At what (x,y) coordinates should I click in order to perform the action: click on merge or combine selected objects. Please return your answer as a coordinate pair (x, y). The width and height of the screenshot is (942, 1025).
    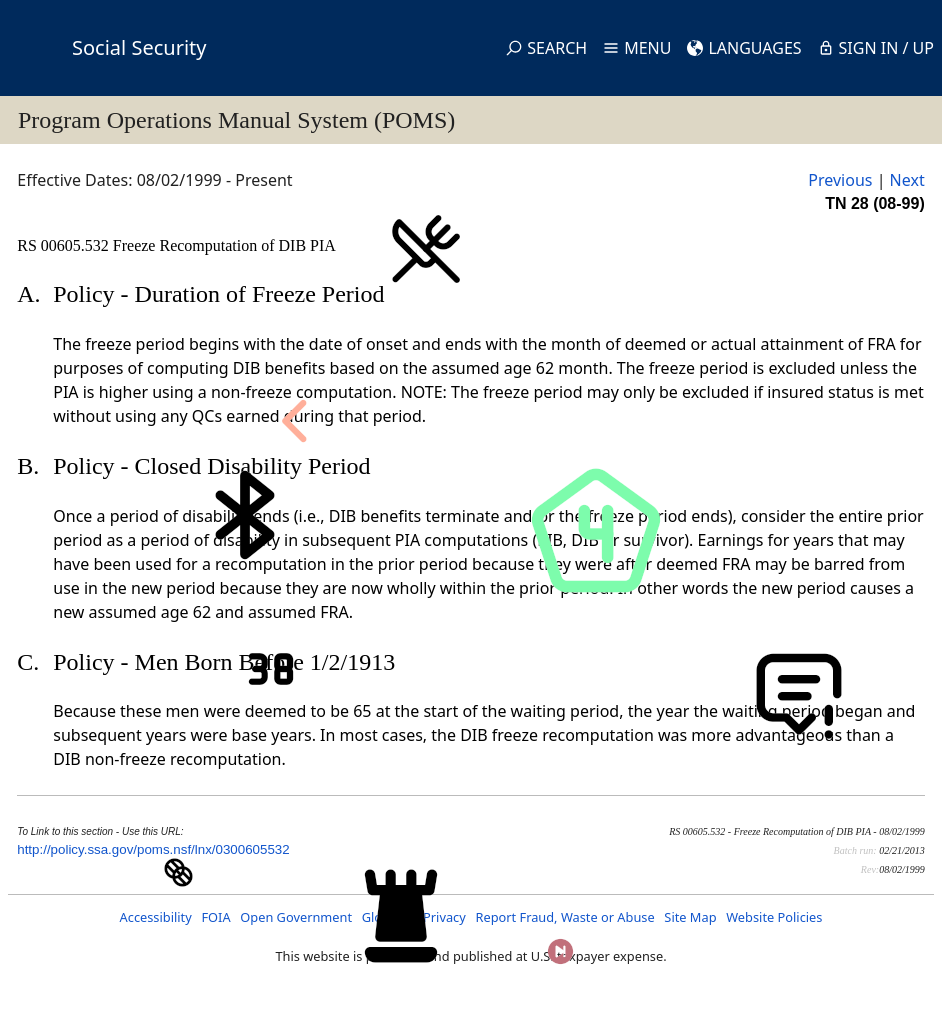
    Looking at the image, I should click on (178, 872).